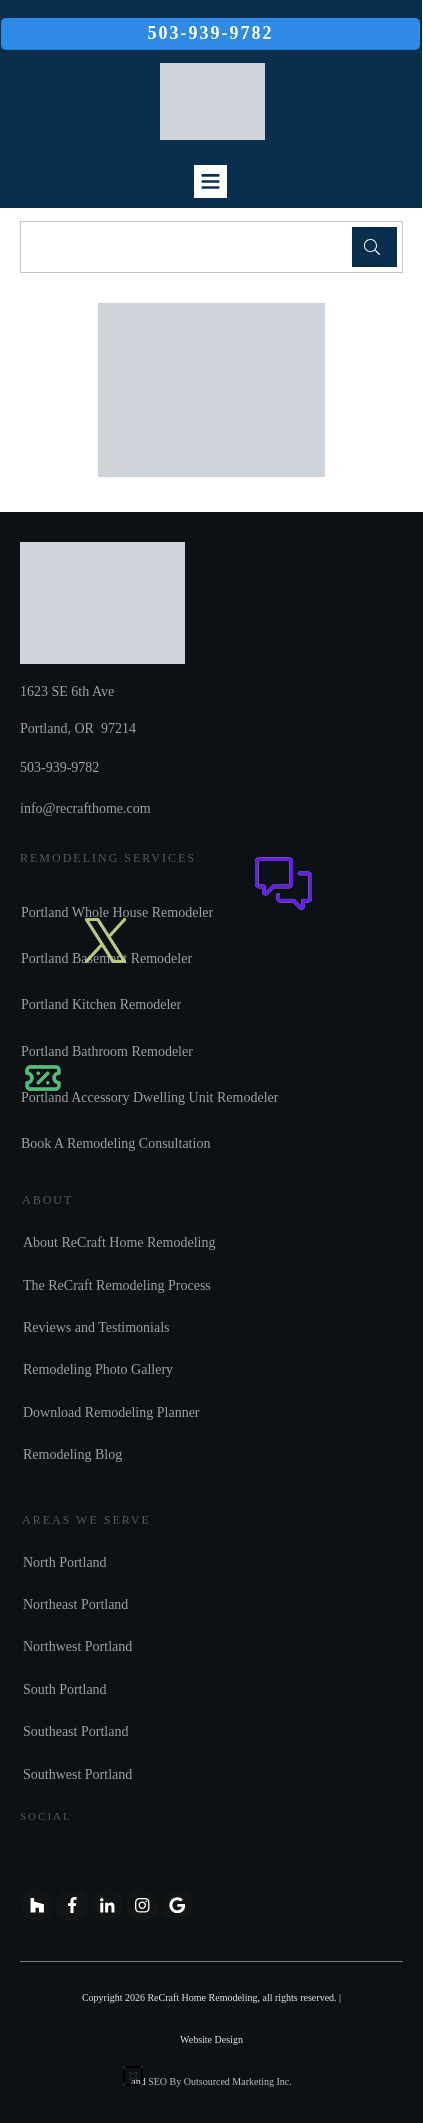  Describe the element at coordinates (133, 2076) in the screenshot. I see `close or dismiss a dialog box` at that location.